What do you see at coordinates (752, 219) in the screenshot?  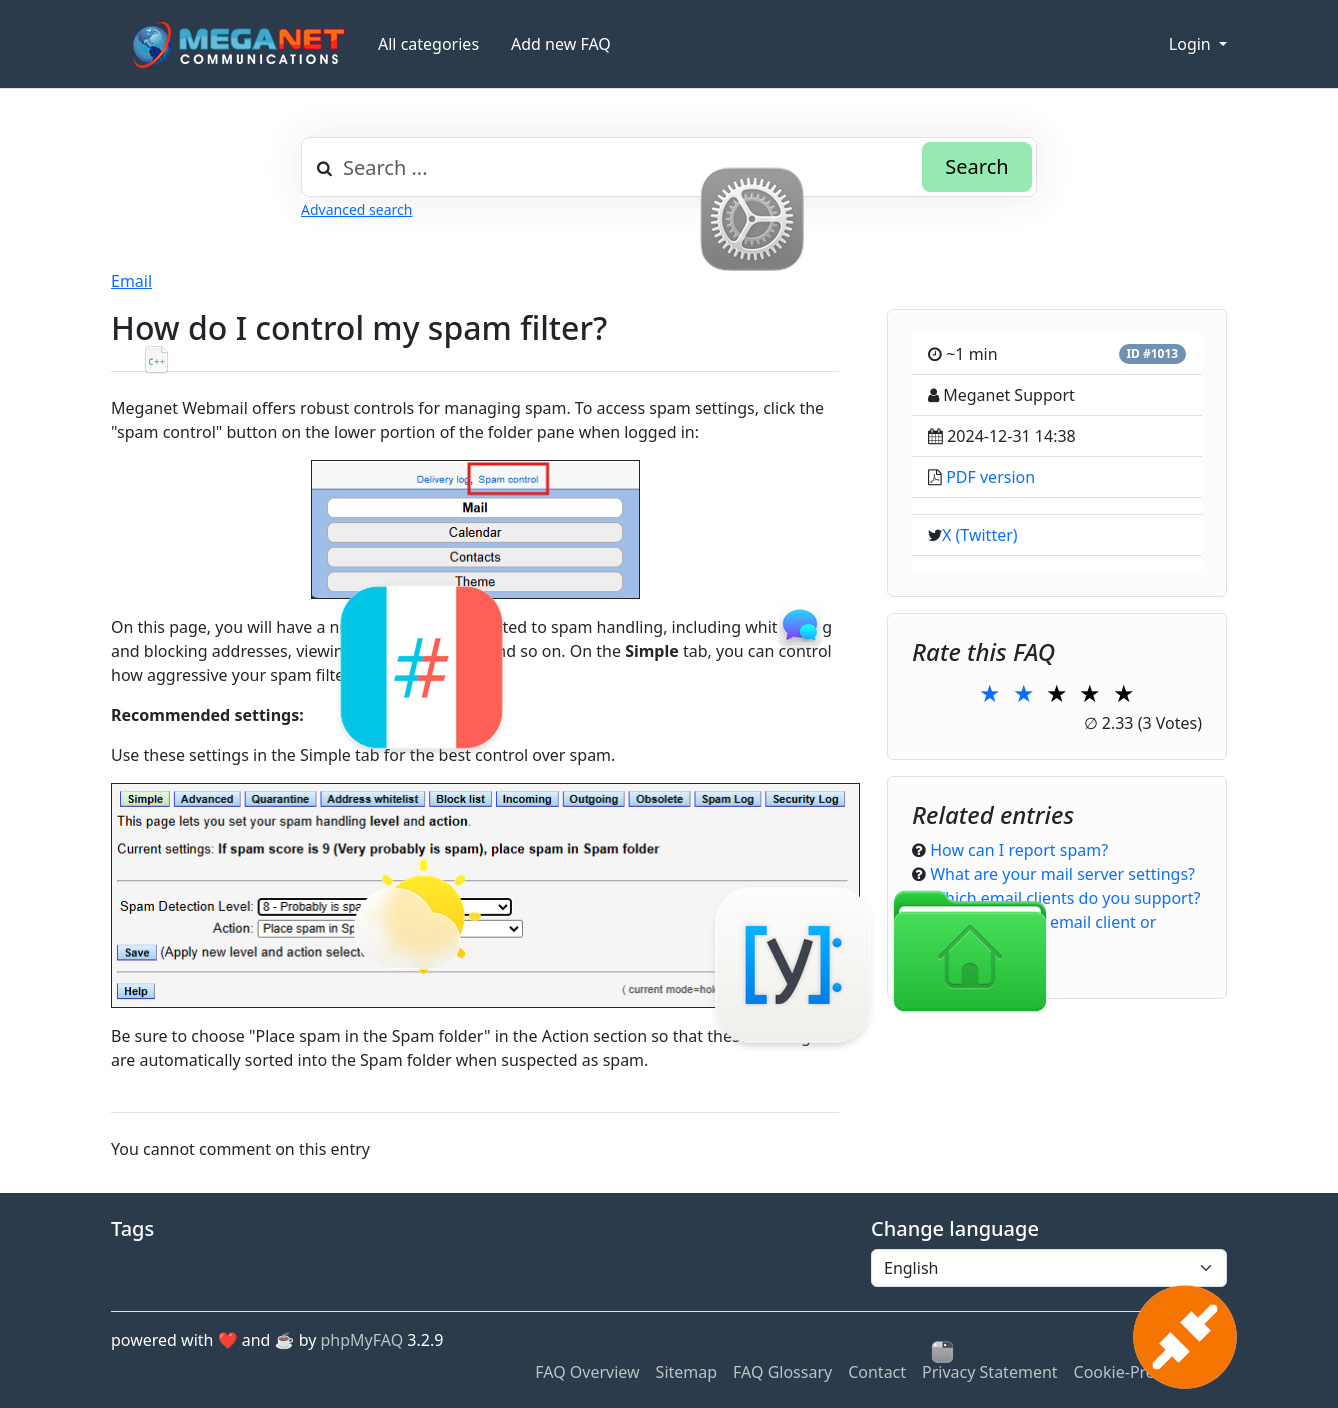 I see `open system settings` at bounding box center [752, 219].